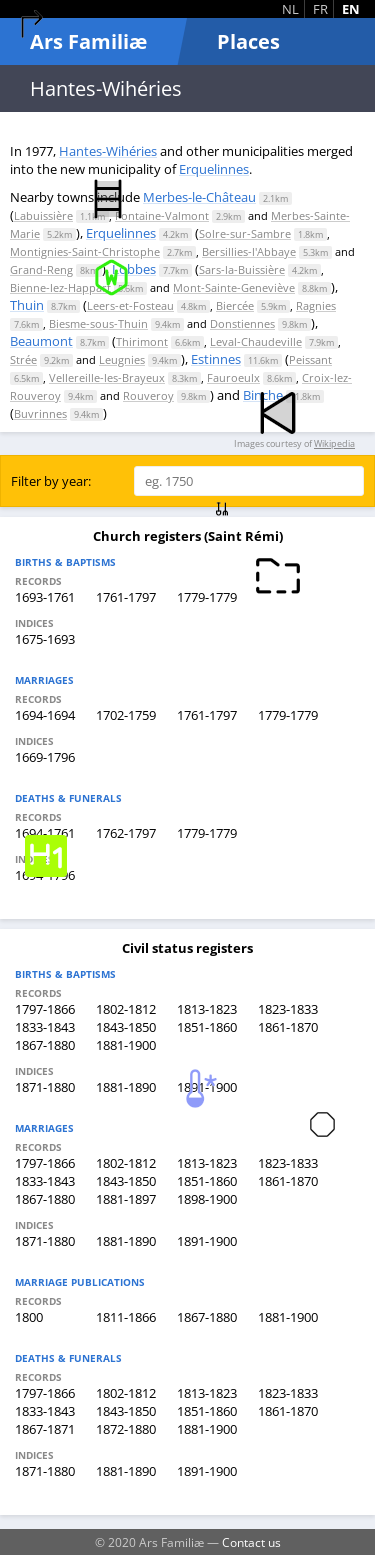 The image size is (375, 1555). Describe the element at coordinates (46, 856) in the screenshot. I see `format text as heading level 1` at that location.